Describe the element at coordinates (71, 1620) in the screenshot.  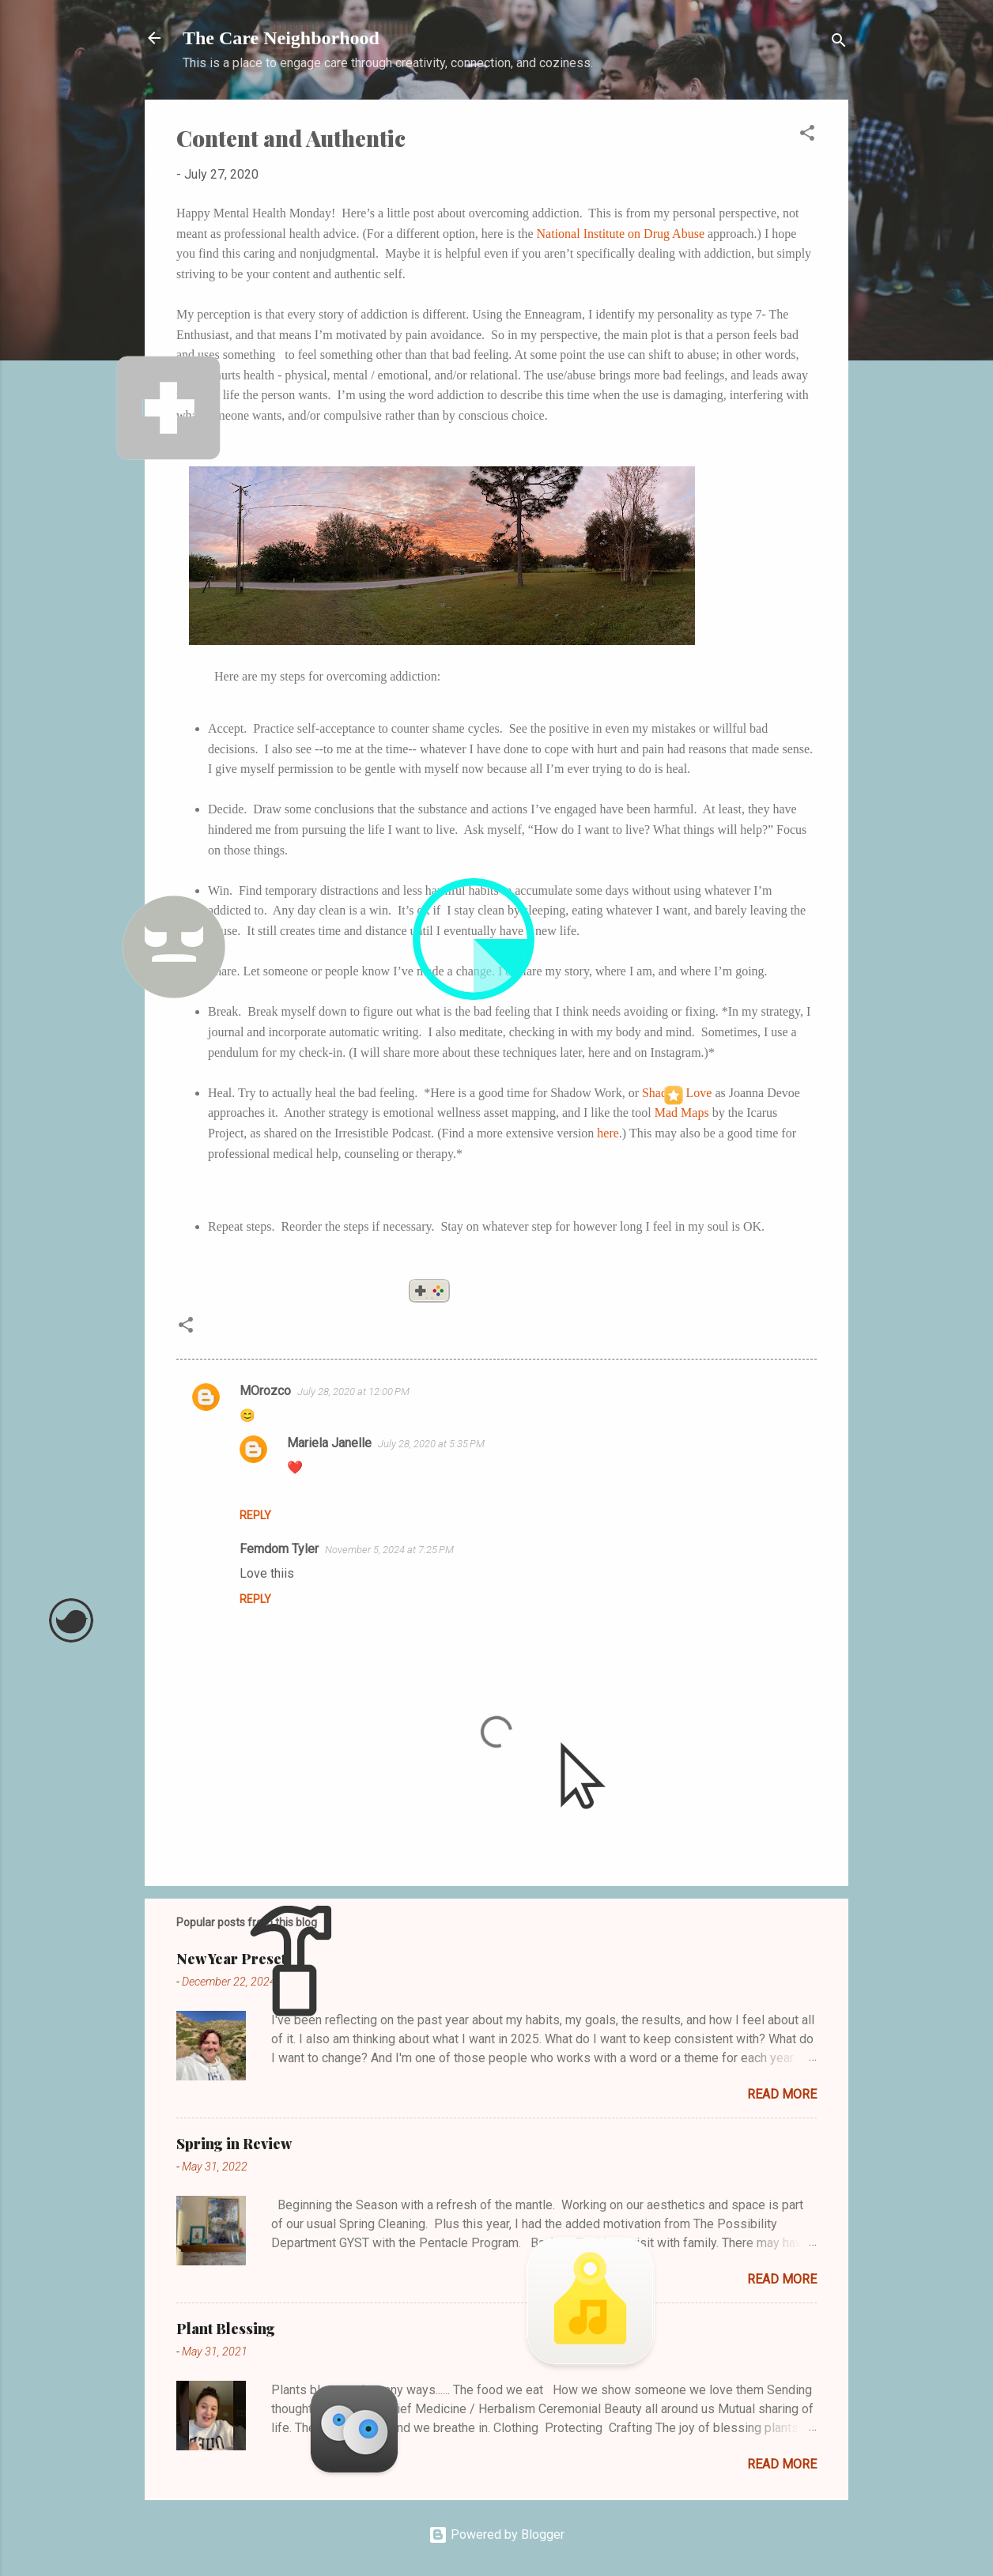
I see `launch budgie desktop environment` at that location.